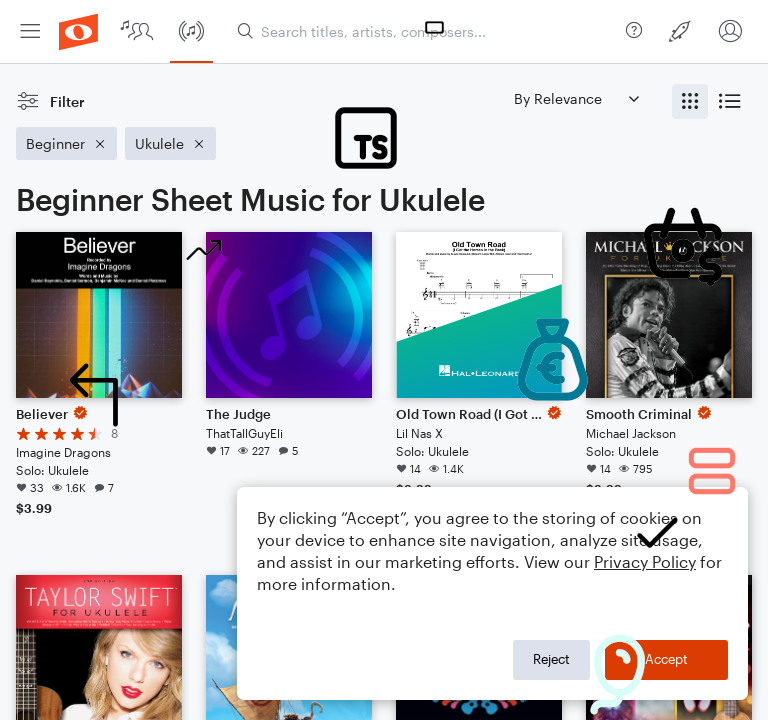 The width and height of the screenshot is (768, 720). I want to click on view euro tax information, so click(552, 359).